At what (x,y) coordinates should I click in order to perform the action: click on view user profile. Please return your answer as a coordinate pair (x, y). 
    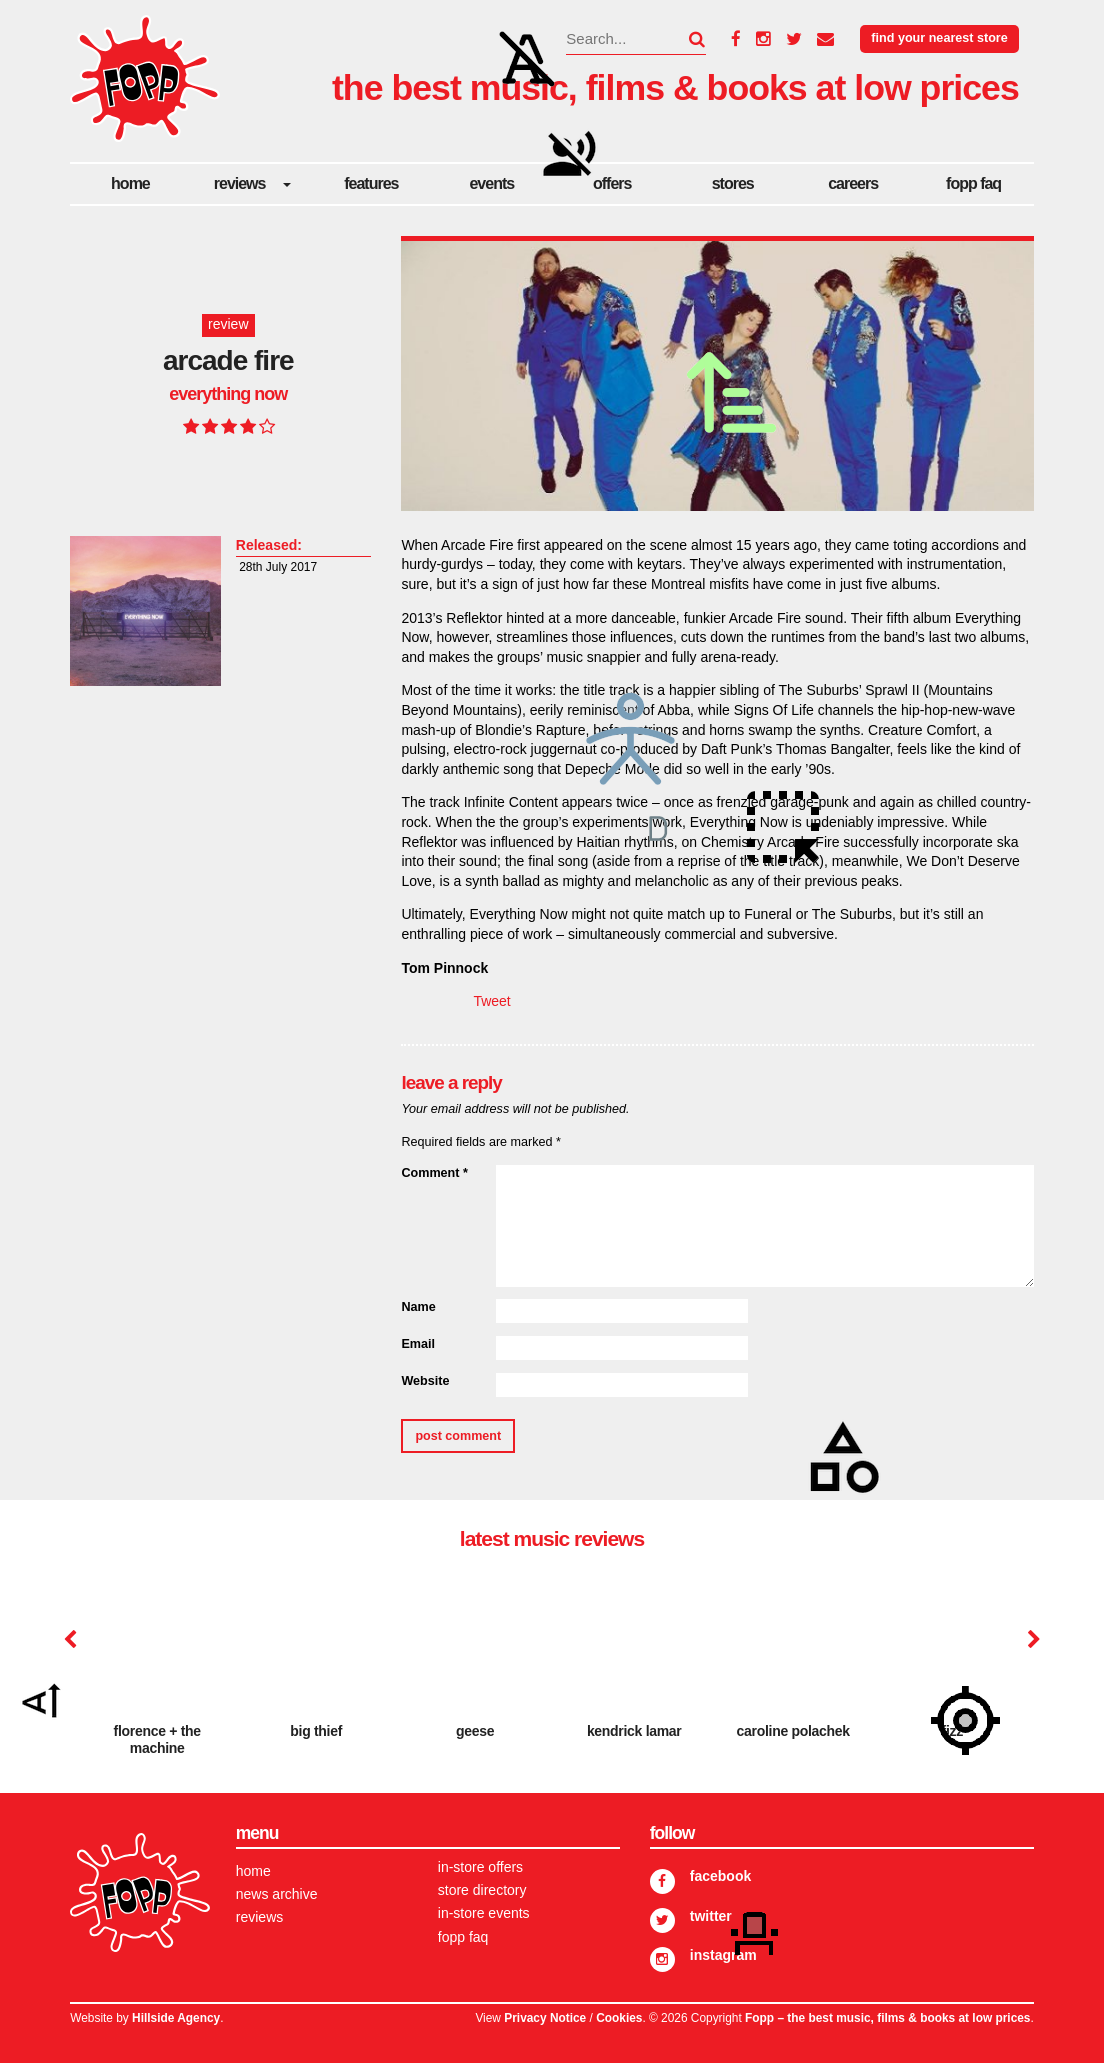
    Looking at the image, I should click on (630, 740).